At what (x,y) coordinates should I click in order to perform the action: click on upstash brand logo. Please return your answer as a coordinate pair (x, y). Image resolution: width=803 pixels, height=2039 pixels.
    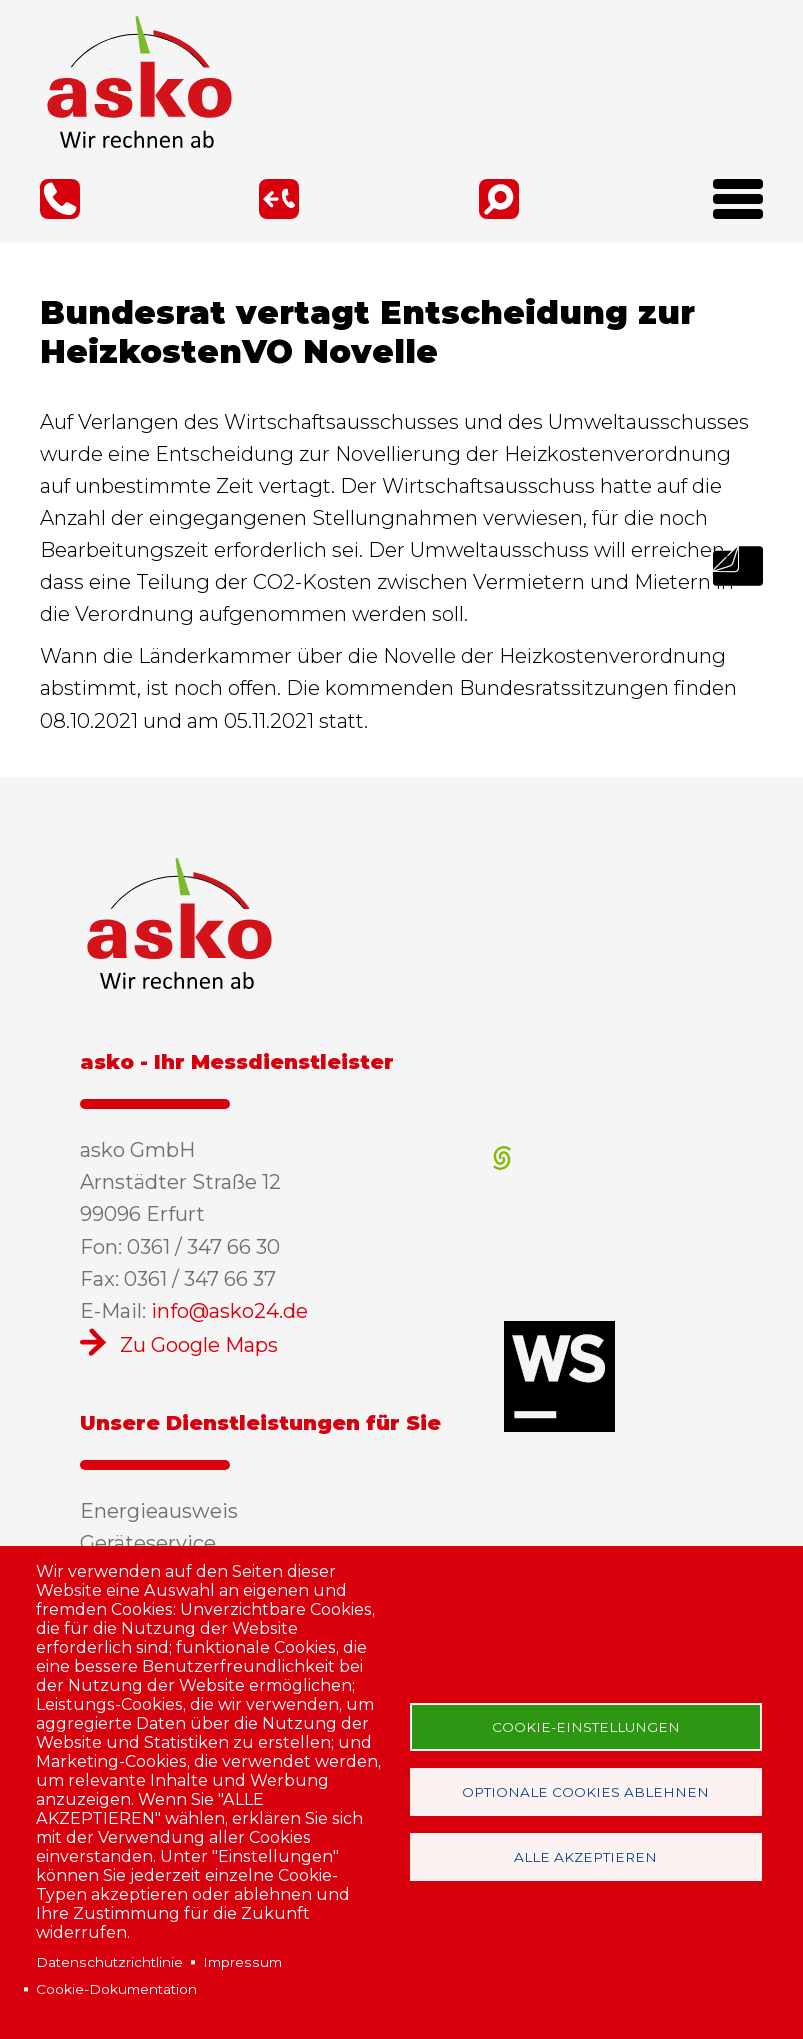
    Looking at the image, I should click on (502, 1158).